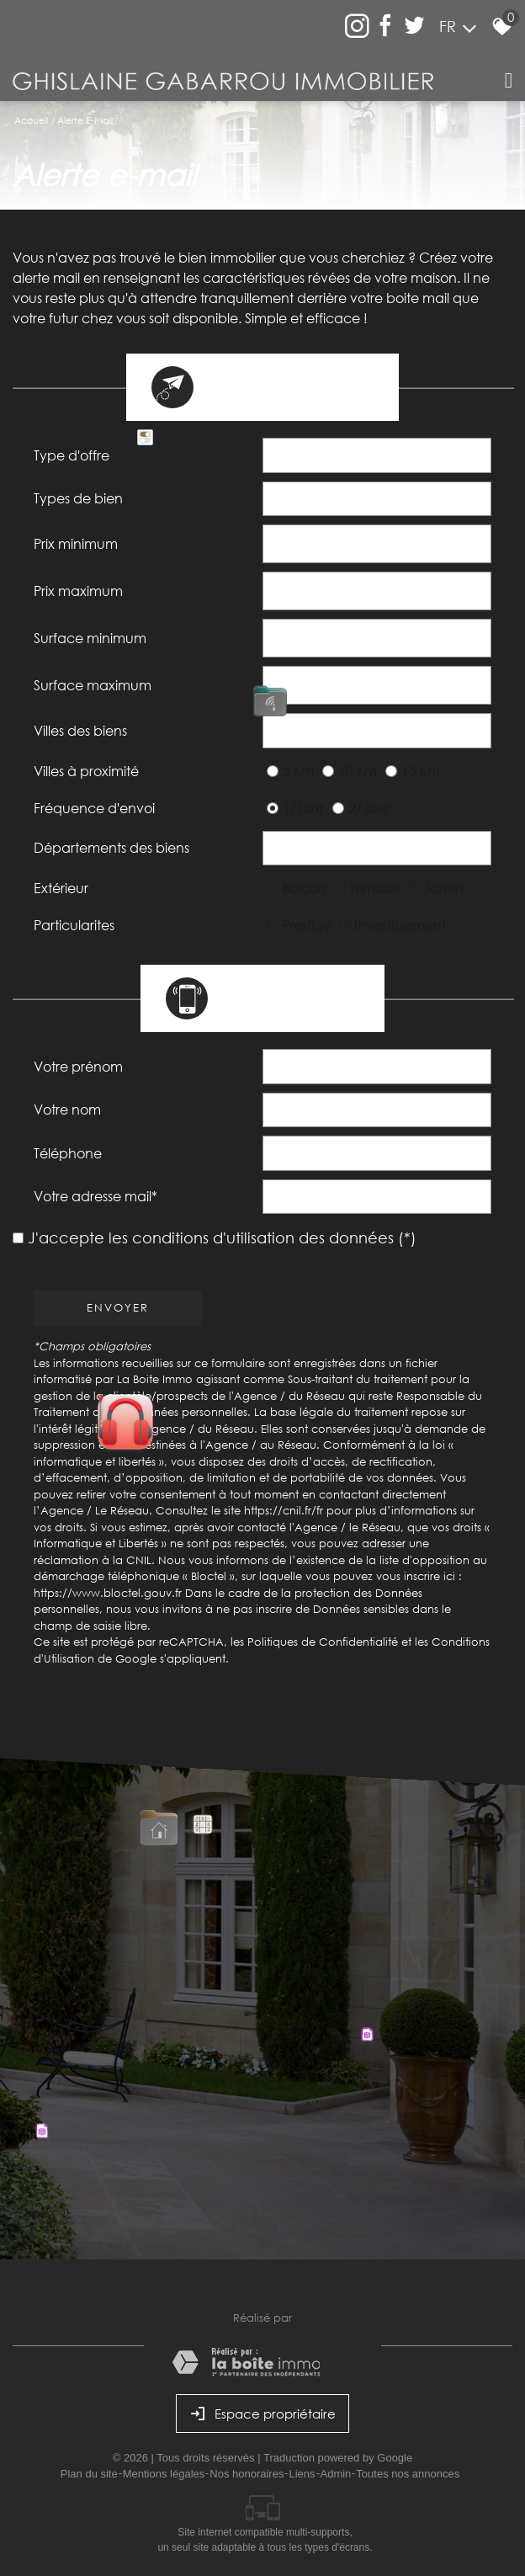  What do you see at coordinates (145, 437) in the screenshot?
I see `open desktop preferences or settings` at bounding box center [145, 437].